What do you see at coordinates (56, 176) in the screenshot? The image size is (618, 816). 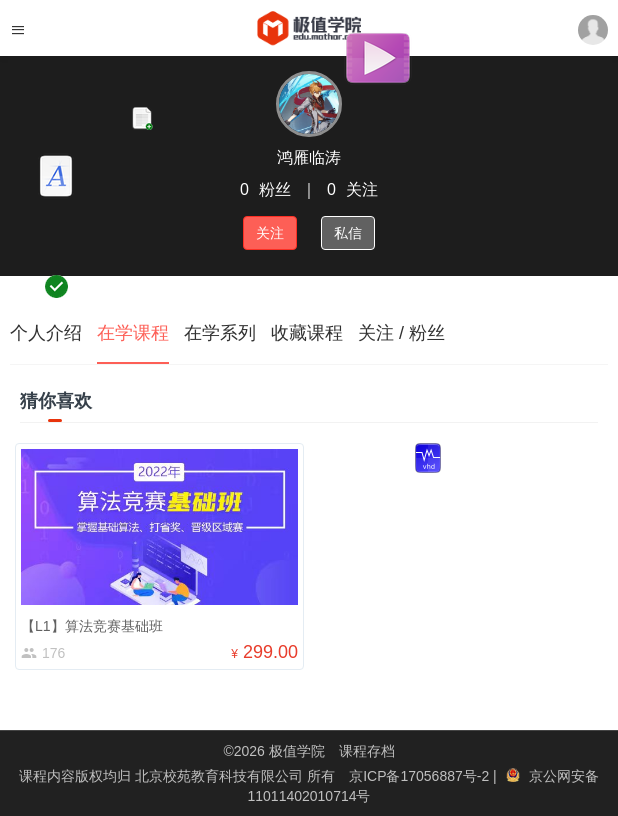 I see `open a font file` at bounding box center [56, 176].